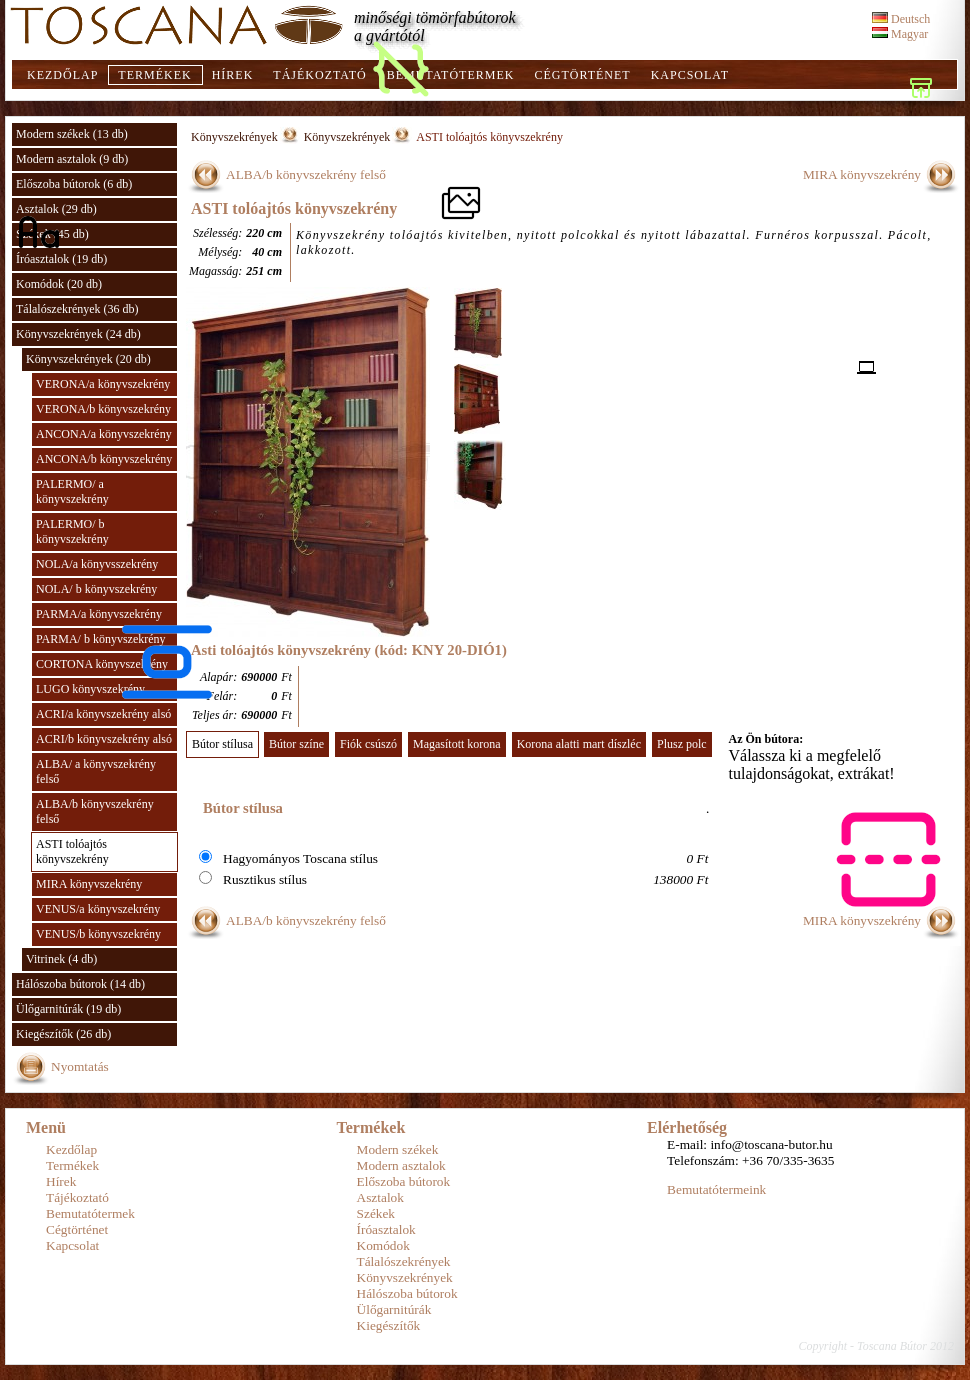 Image resolution: width=970 pixels, height=1380 pixels. What do you see at coordinates (461, 203) in the screenshot?
I see `view photo gallery` at bounding box center [461, 203].